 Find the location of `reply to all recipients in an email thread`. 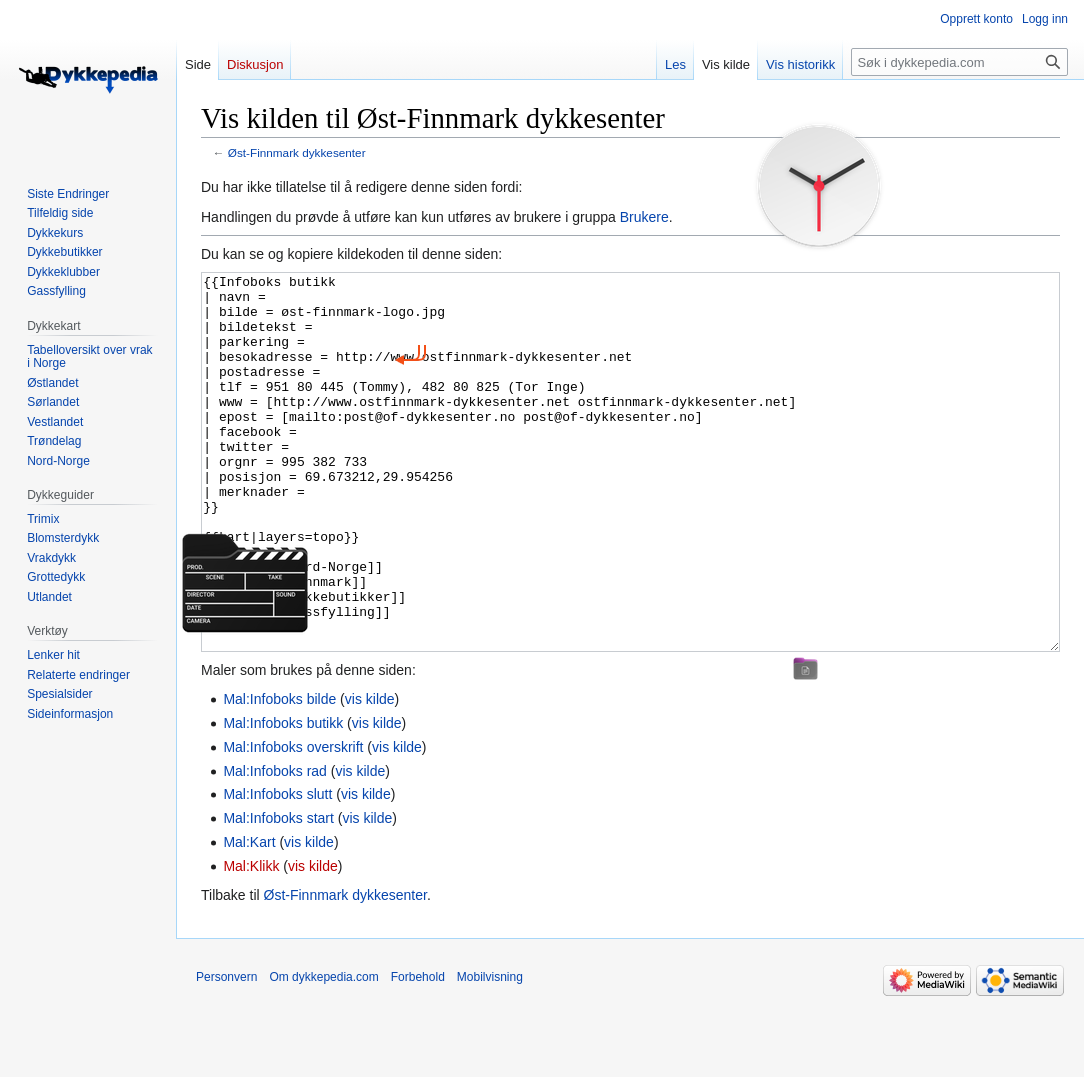

reply to all recipients in an email thread is located at coordinates (410, 353).